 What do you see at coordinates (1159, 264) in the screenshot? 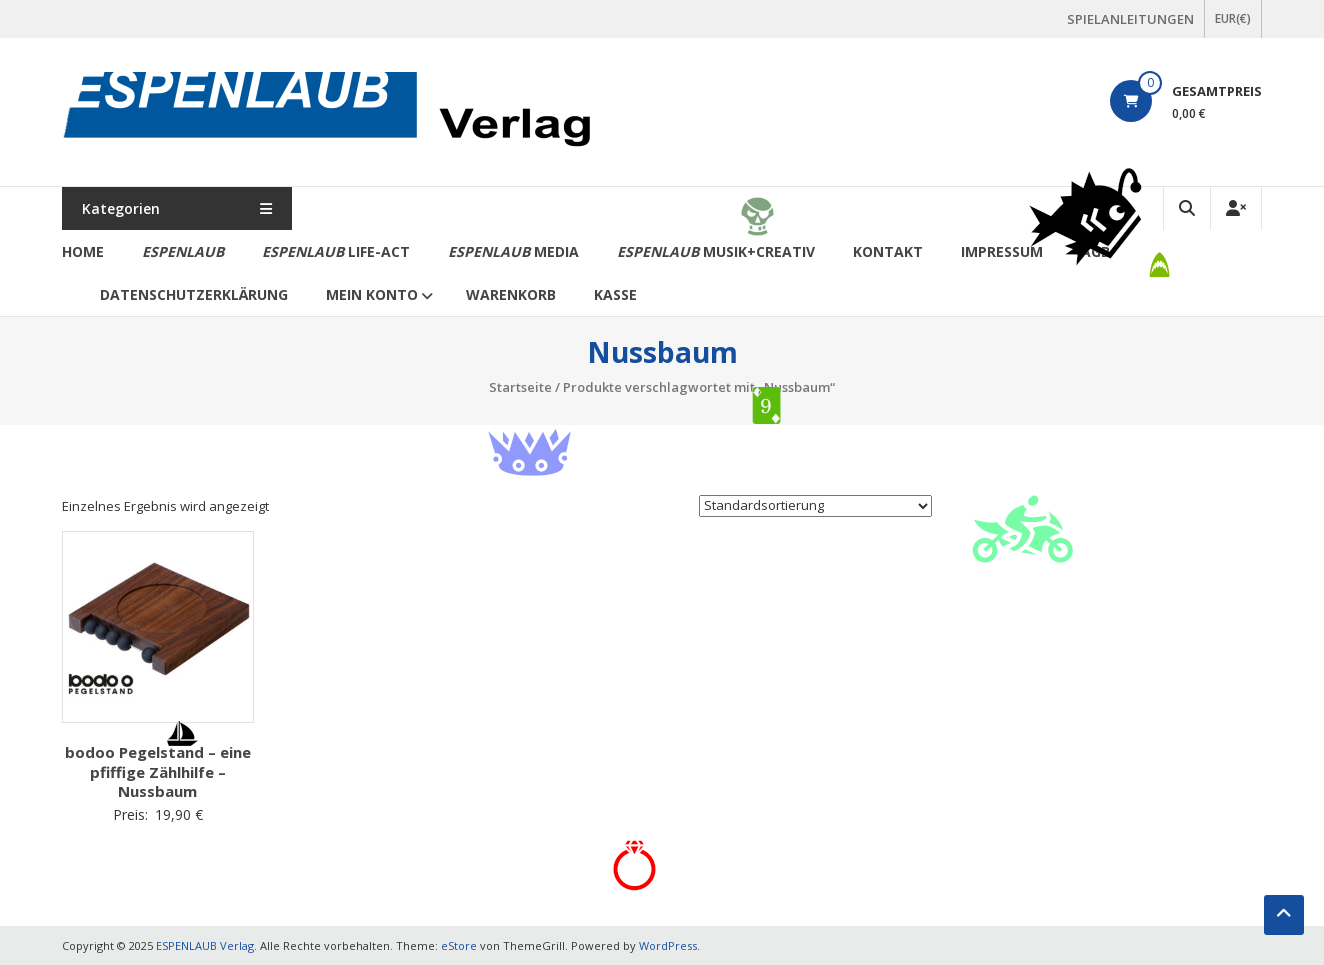
I see `shark or dangerous creature indicator in a game` at bounding box center [1159, 264].